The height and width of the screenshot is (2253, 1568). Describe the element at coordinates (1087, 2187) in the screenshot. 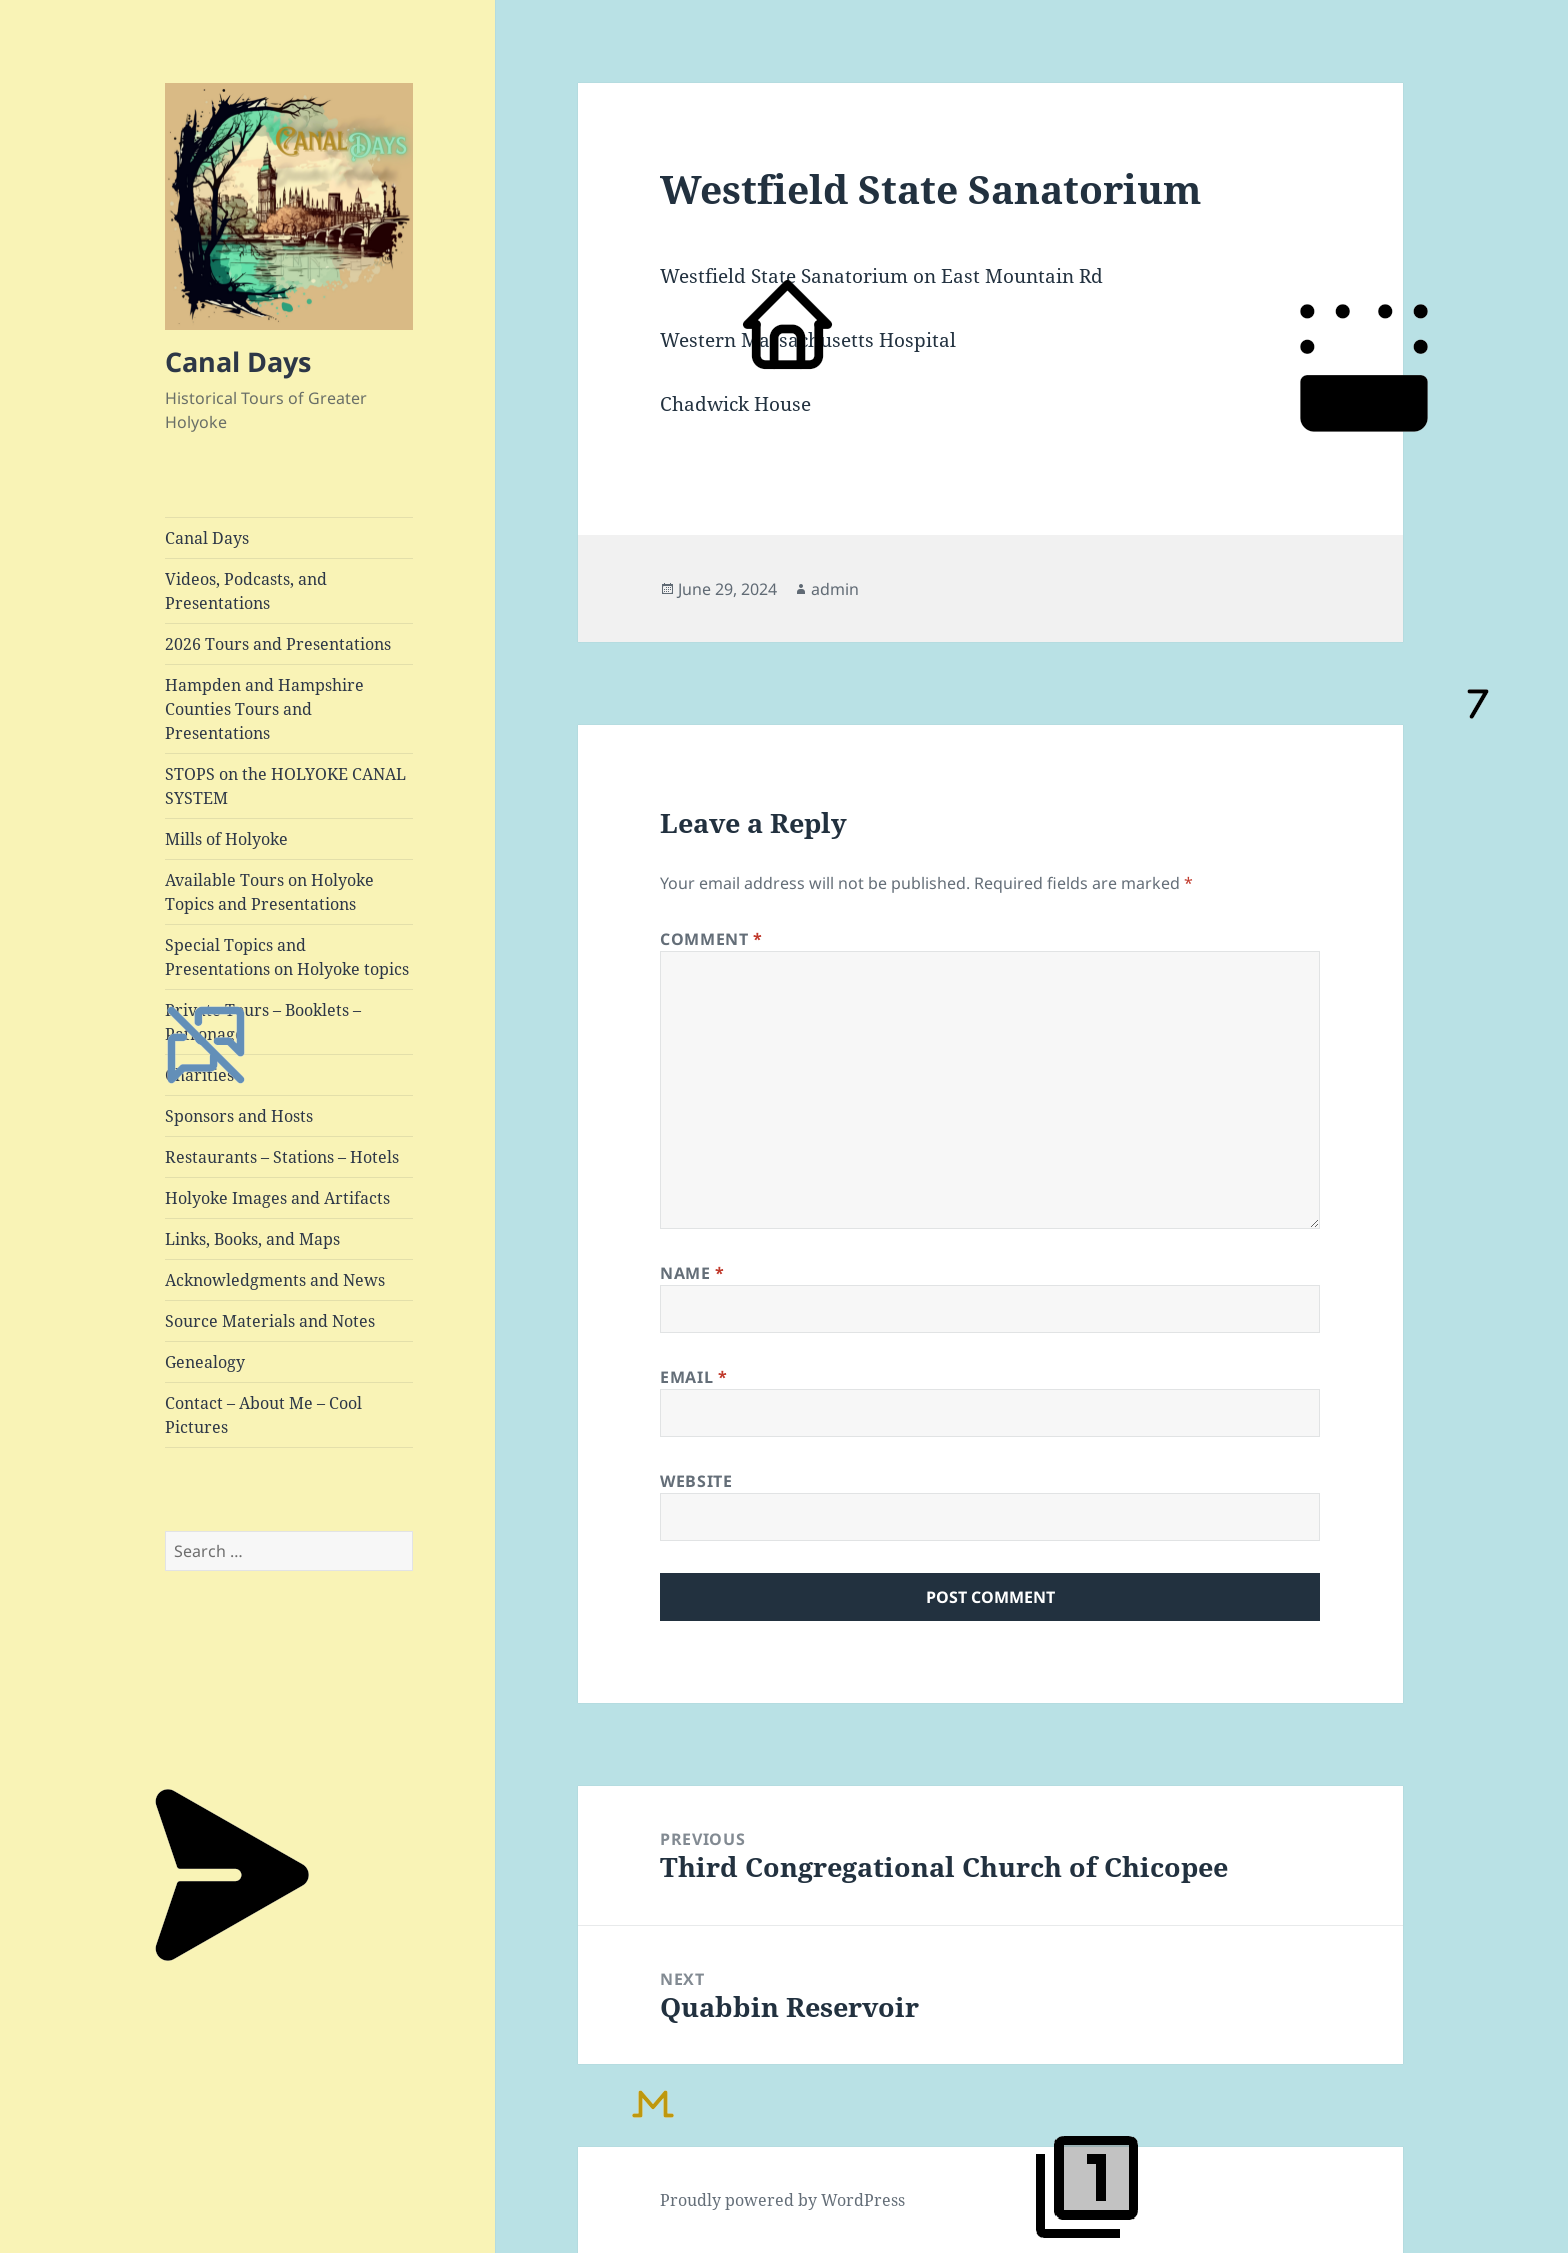

I see `indicates first item in a numbered sequence` at that location.